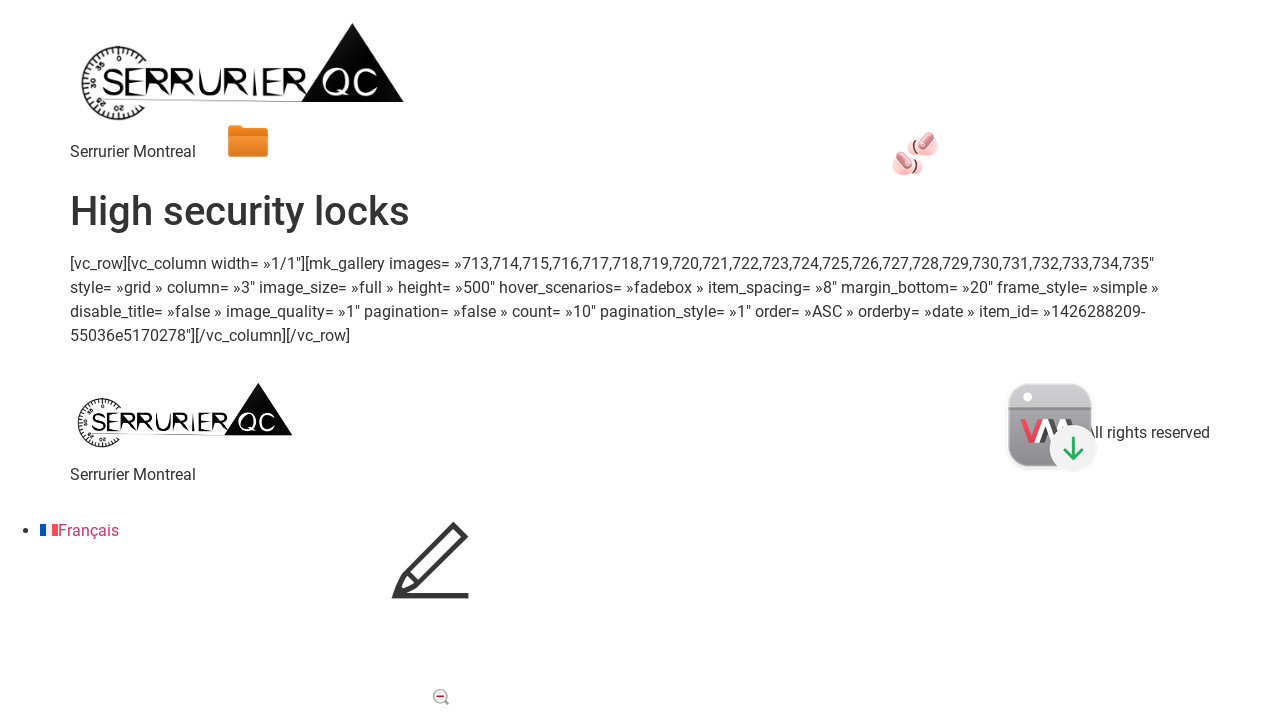 This screenshot has height=720, width=1280. I want to click on edit app launcher settings, so click(430, 560).